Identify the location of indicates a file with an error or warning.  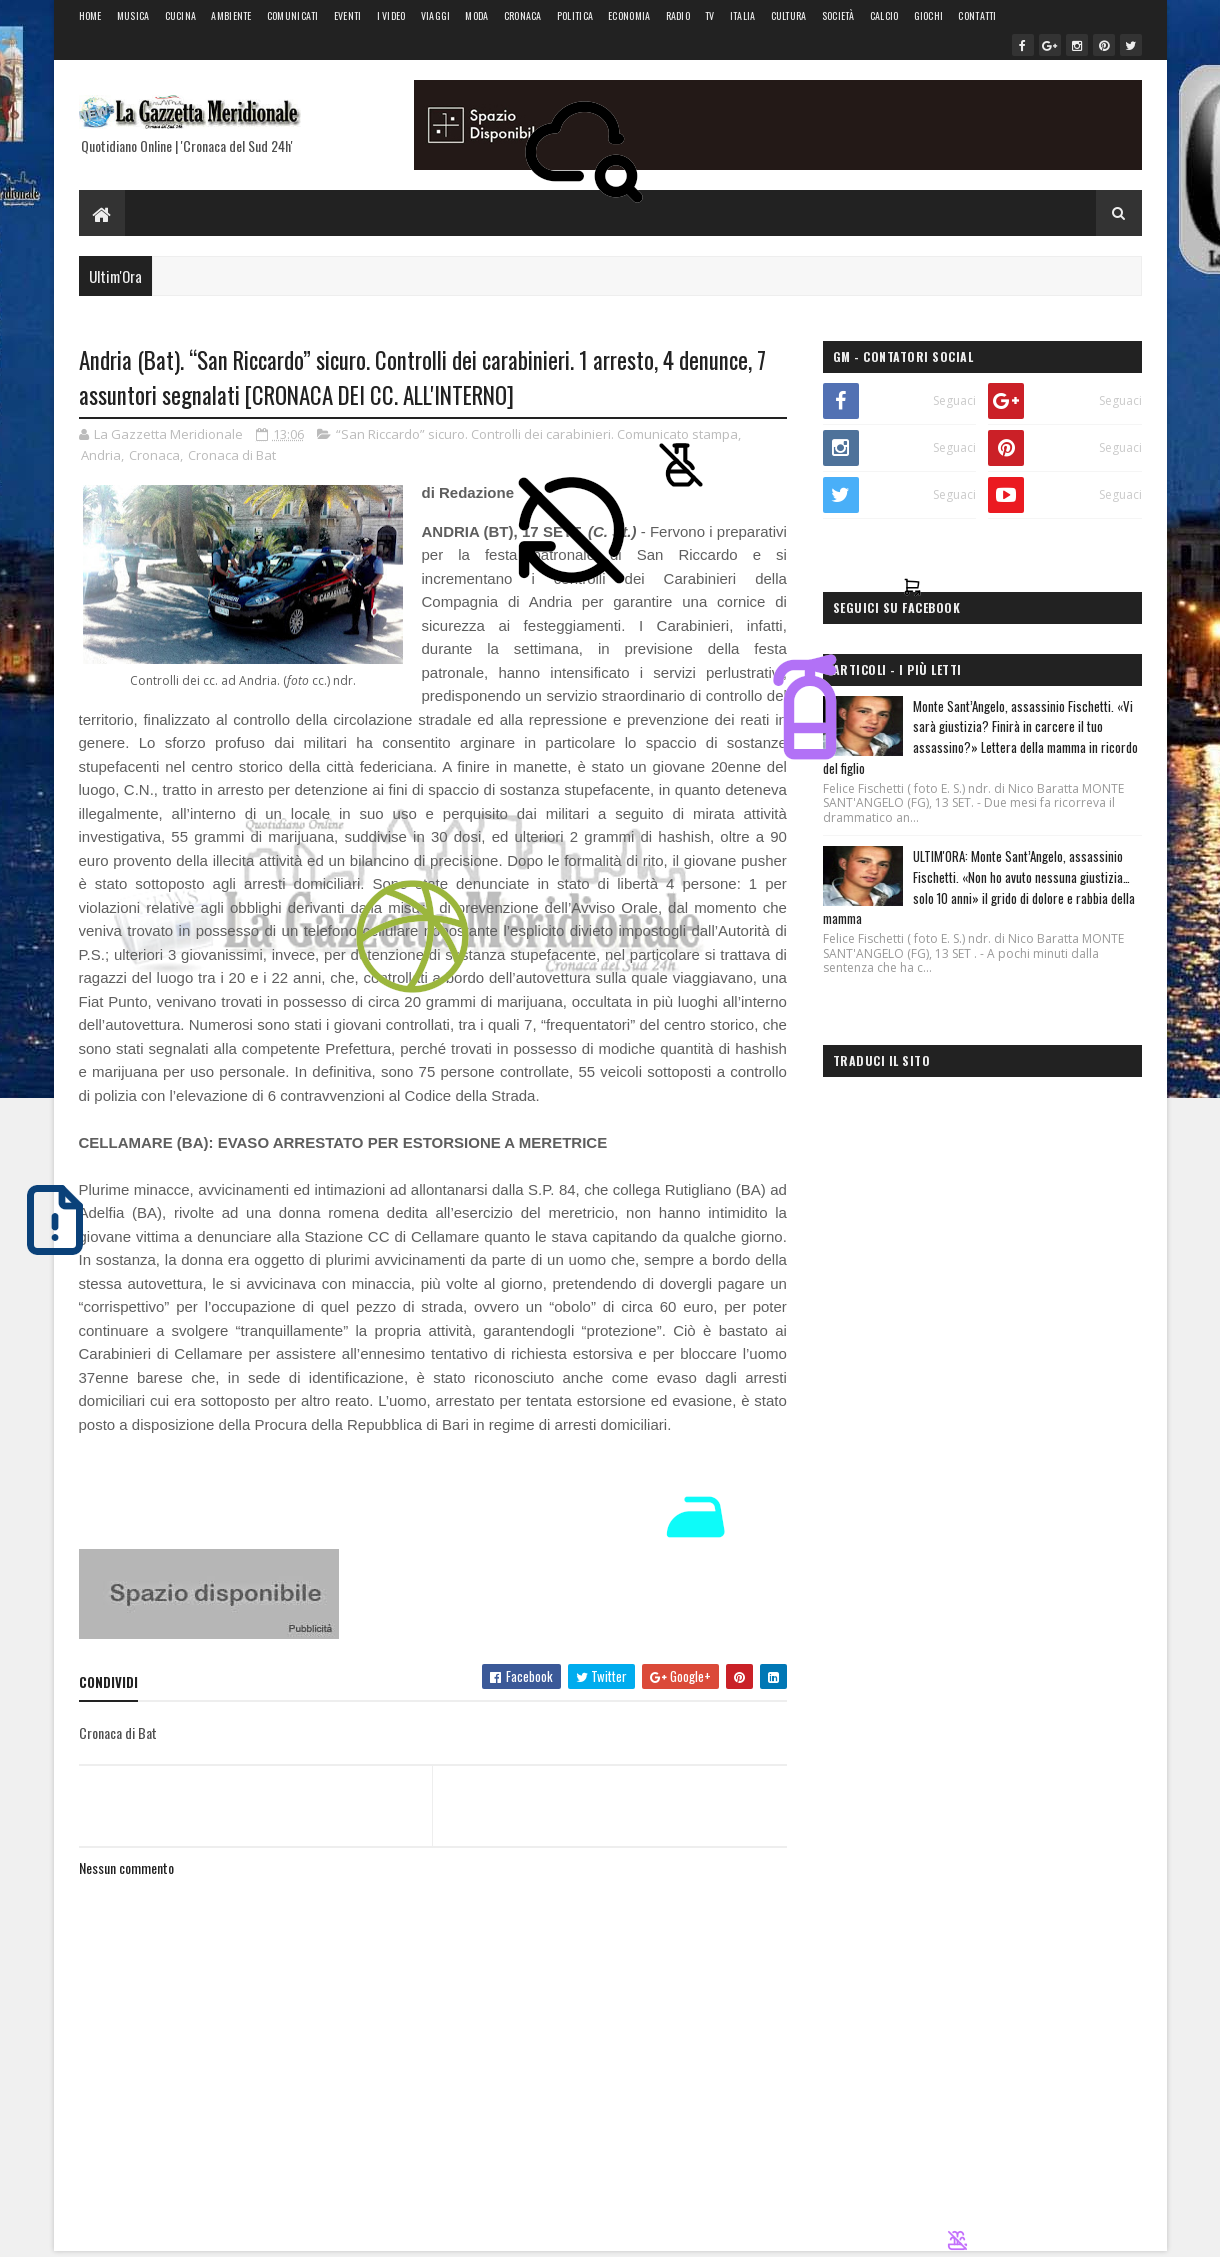
(55, 1220).